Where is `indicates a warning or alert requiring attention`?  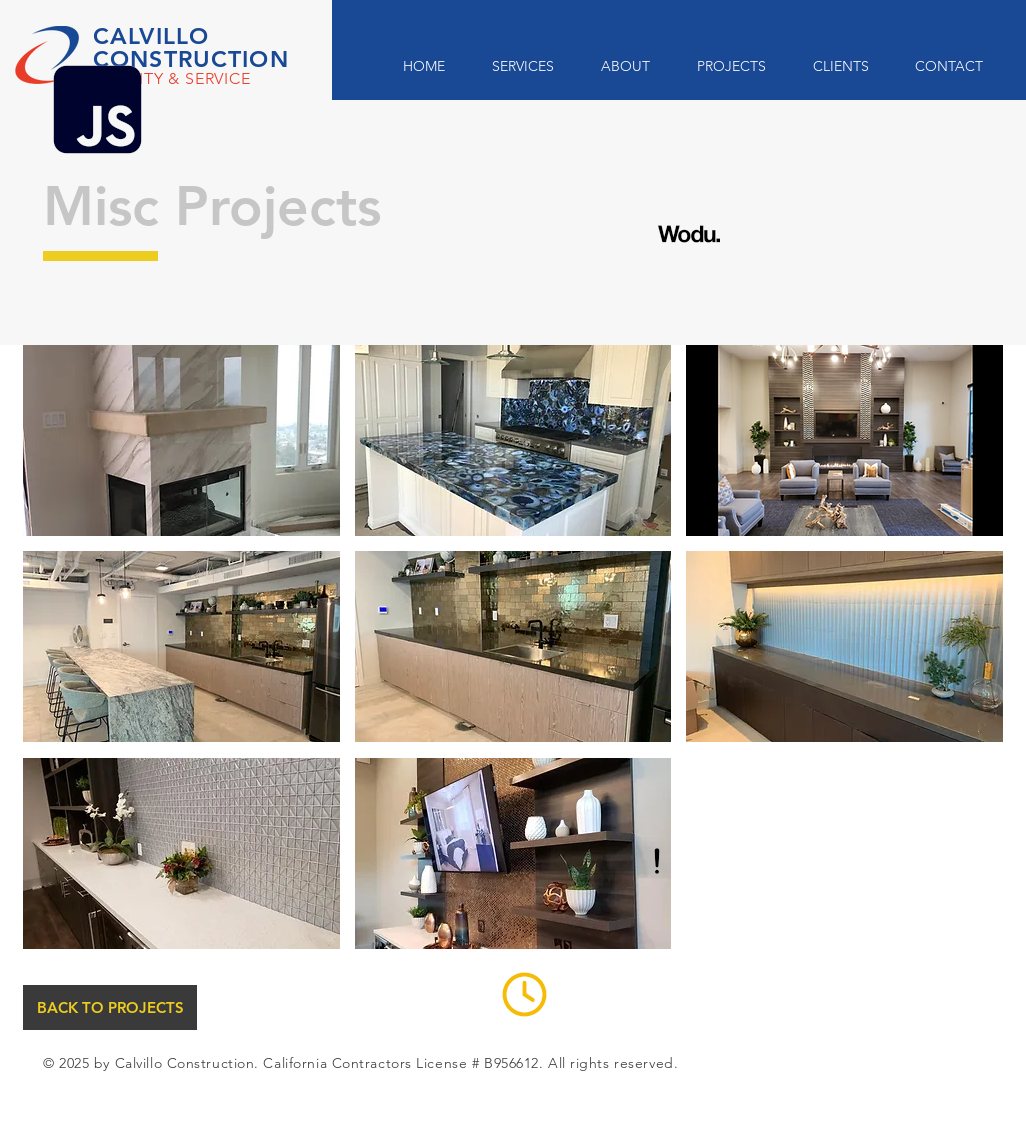
indicates a warning or alert requiring attention is located at coordinates (657, 861).